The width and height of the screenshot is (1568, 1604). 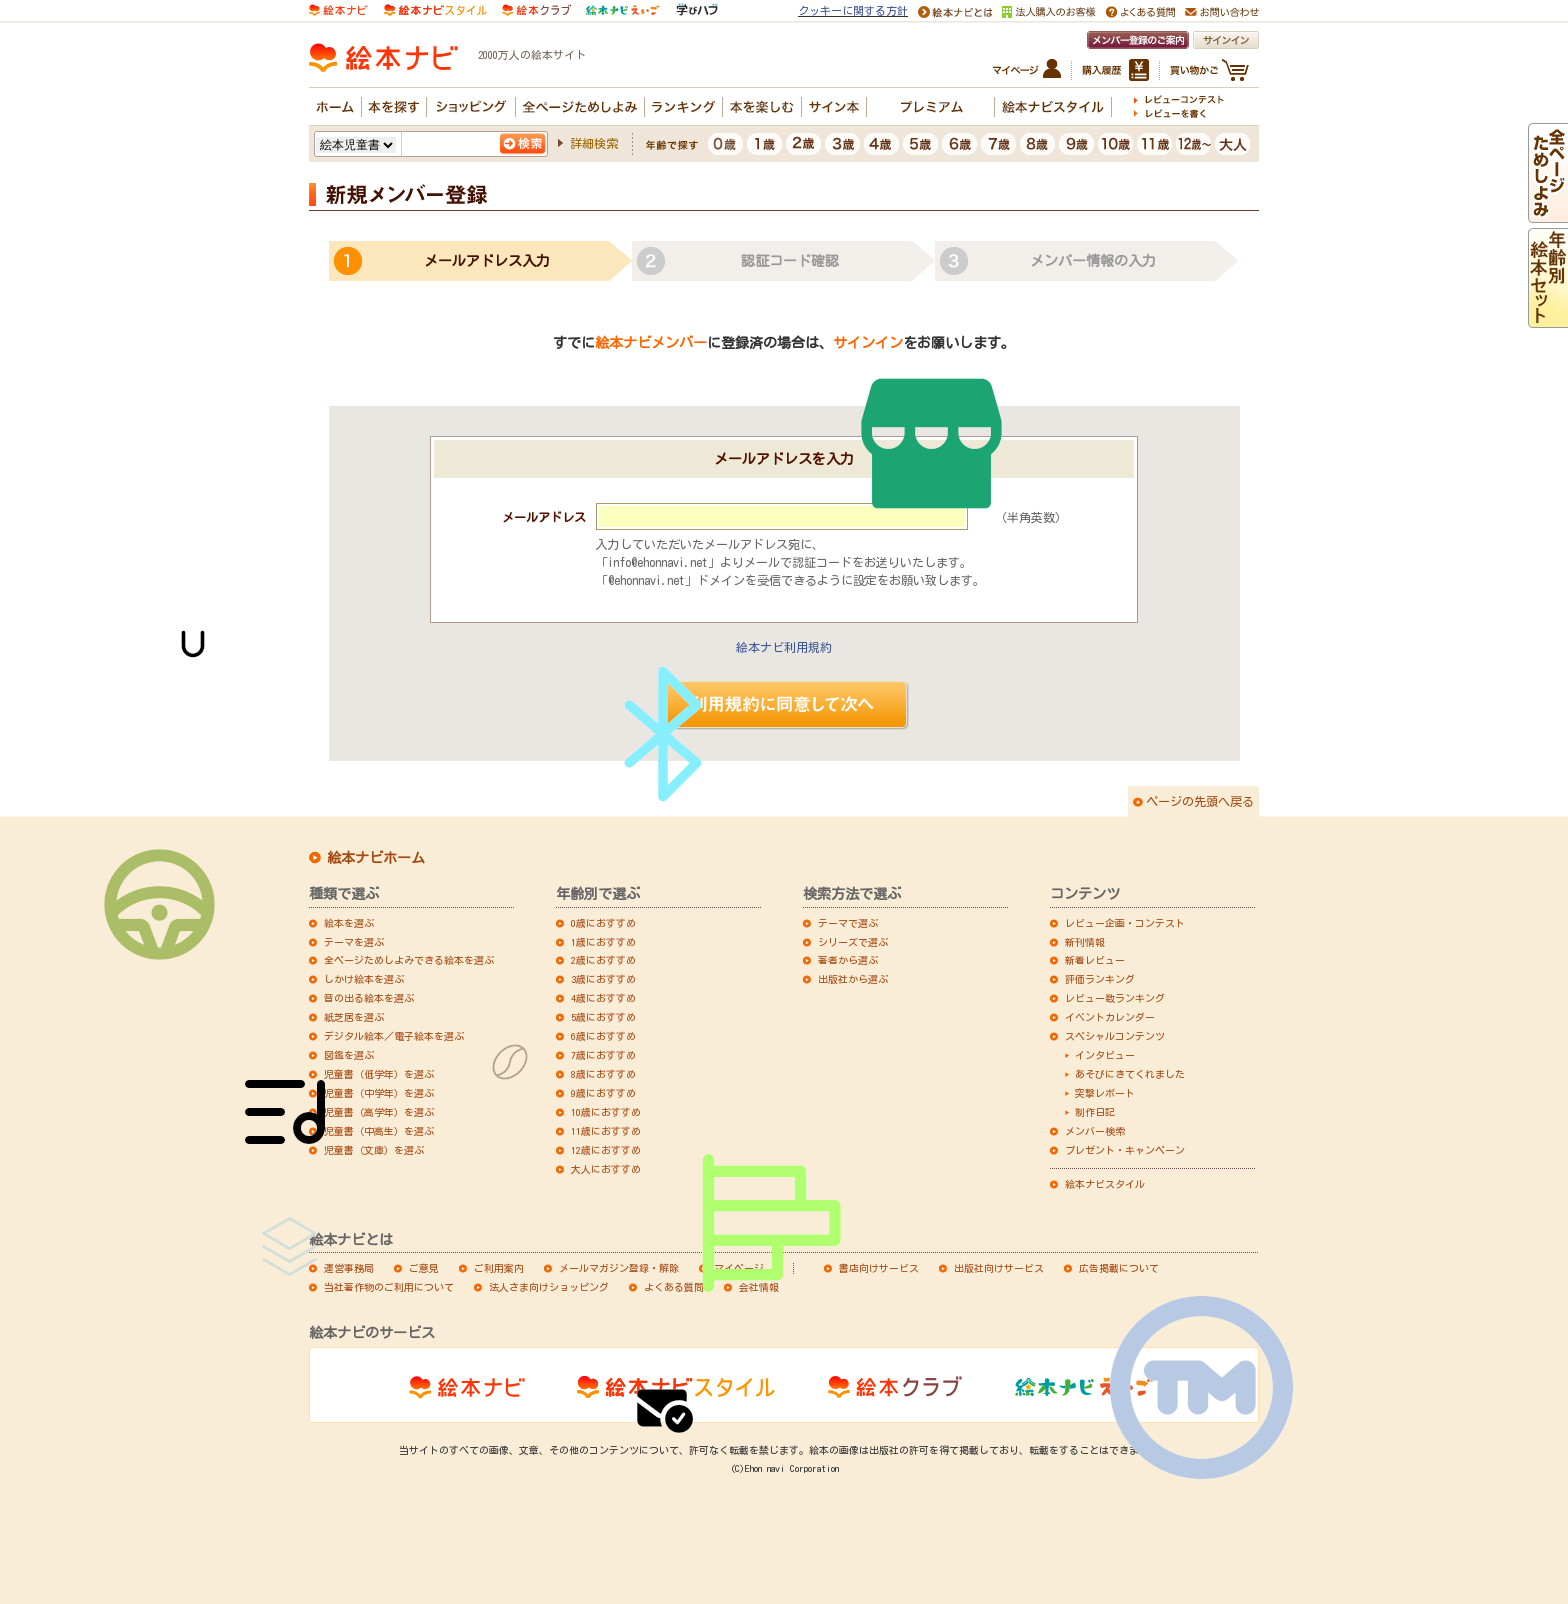 What do you see at coordinates (766, 1223) in the screenshot?
I see `view horizontal bar chart data` at bounding box center [766, 1223].